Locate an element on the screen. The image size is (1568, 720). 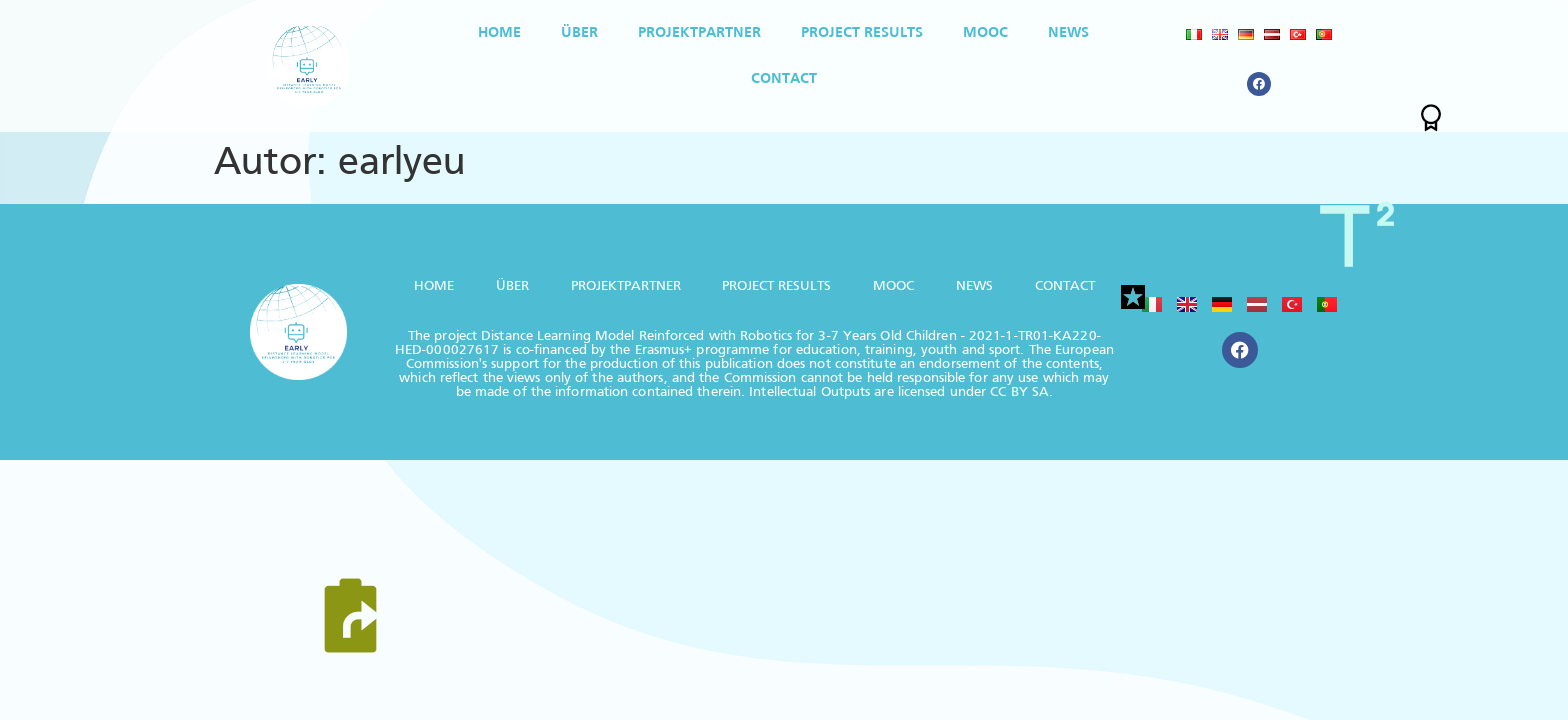
share battery power with another device is located at coordinates (350, 615).